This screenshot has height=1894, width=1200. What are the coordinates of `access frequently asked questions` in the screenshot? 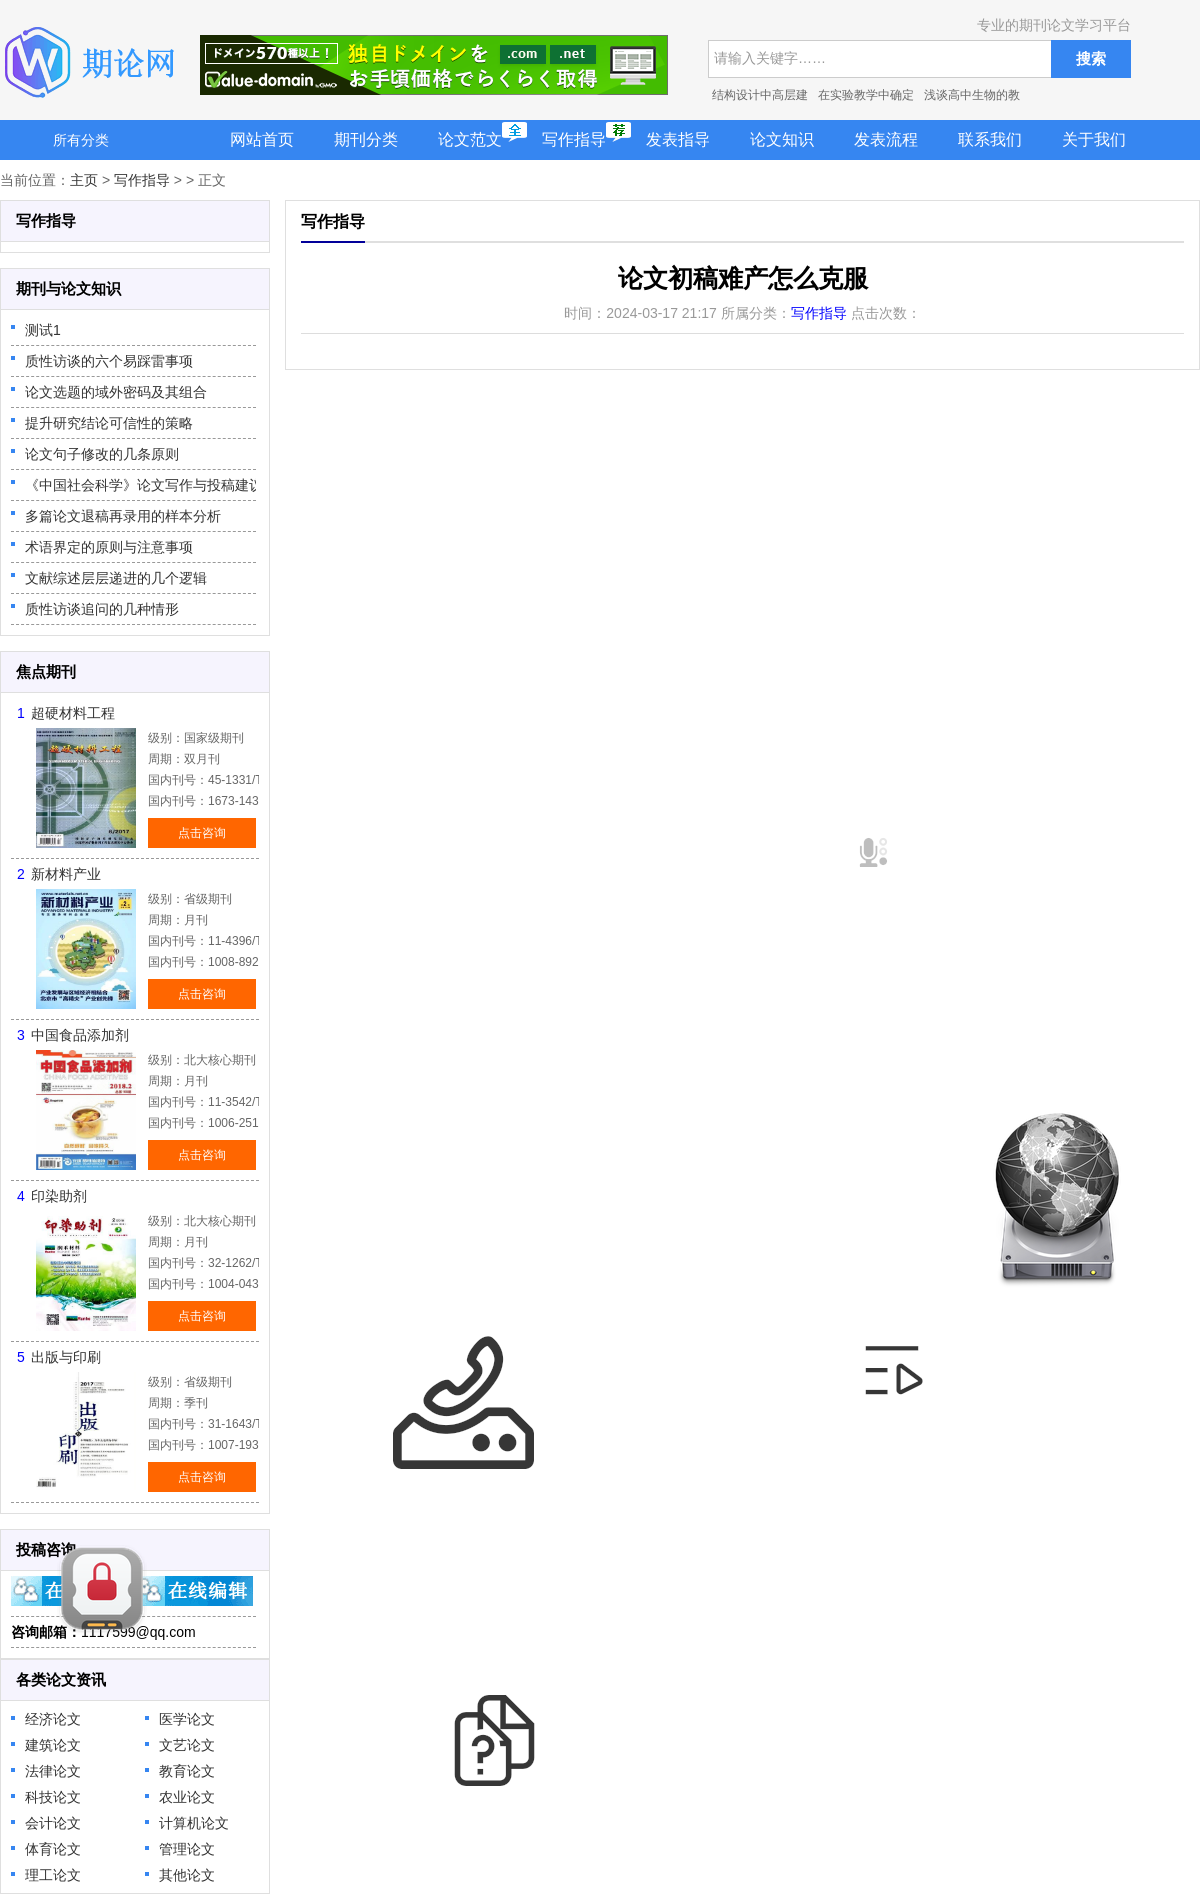 It's located at (494, 1740).